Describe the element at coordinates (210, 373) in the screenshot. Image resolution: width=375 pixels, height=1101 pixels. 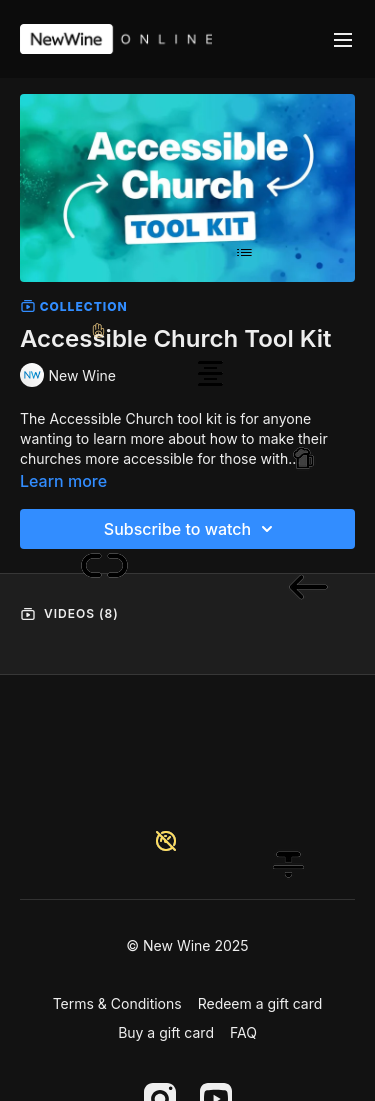
I see `center align text` at that location.